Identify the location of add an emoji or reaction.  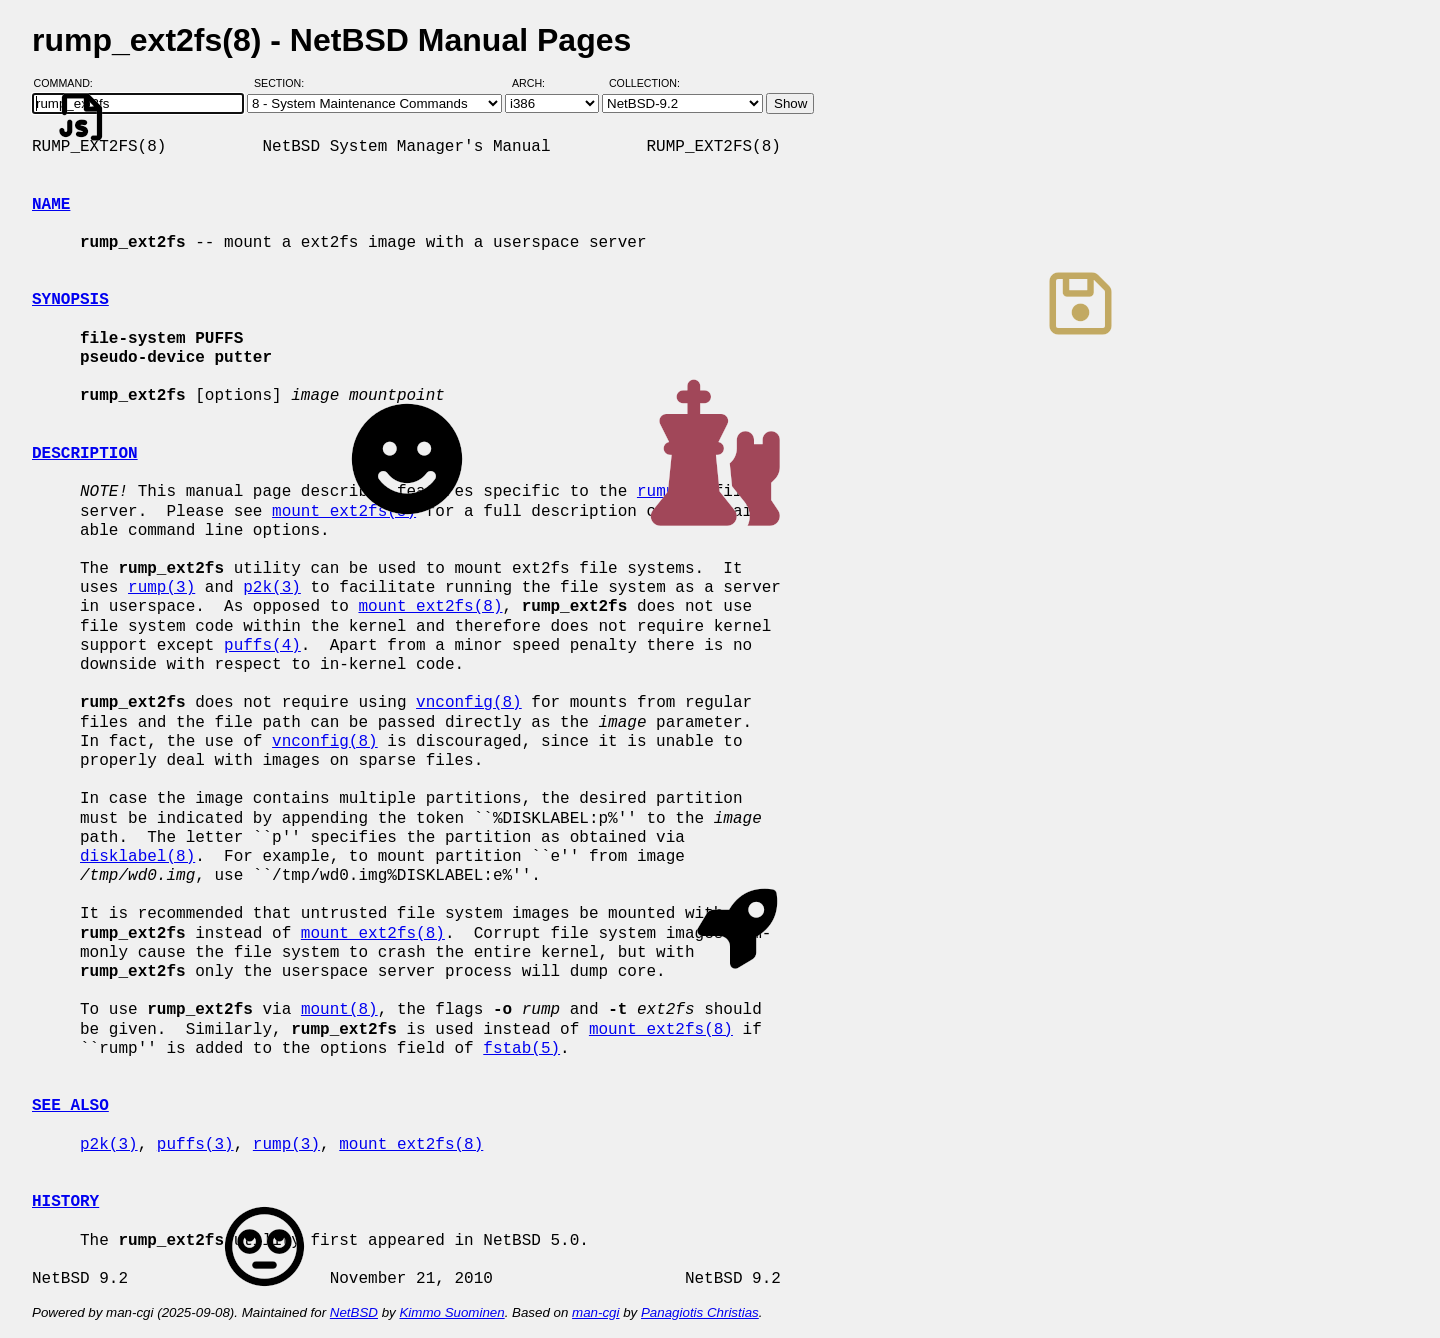
(407, 459).